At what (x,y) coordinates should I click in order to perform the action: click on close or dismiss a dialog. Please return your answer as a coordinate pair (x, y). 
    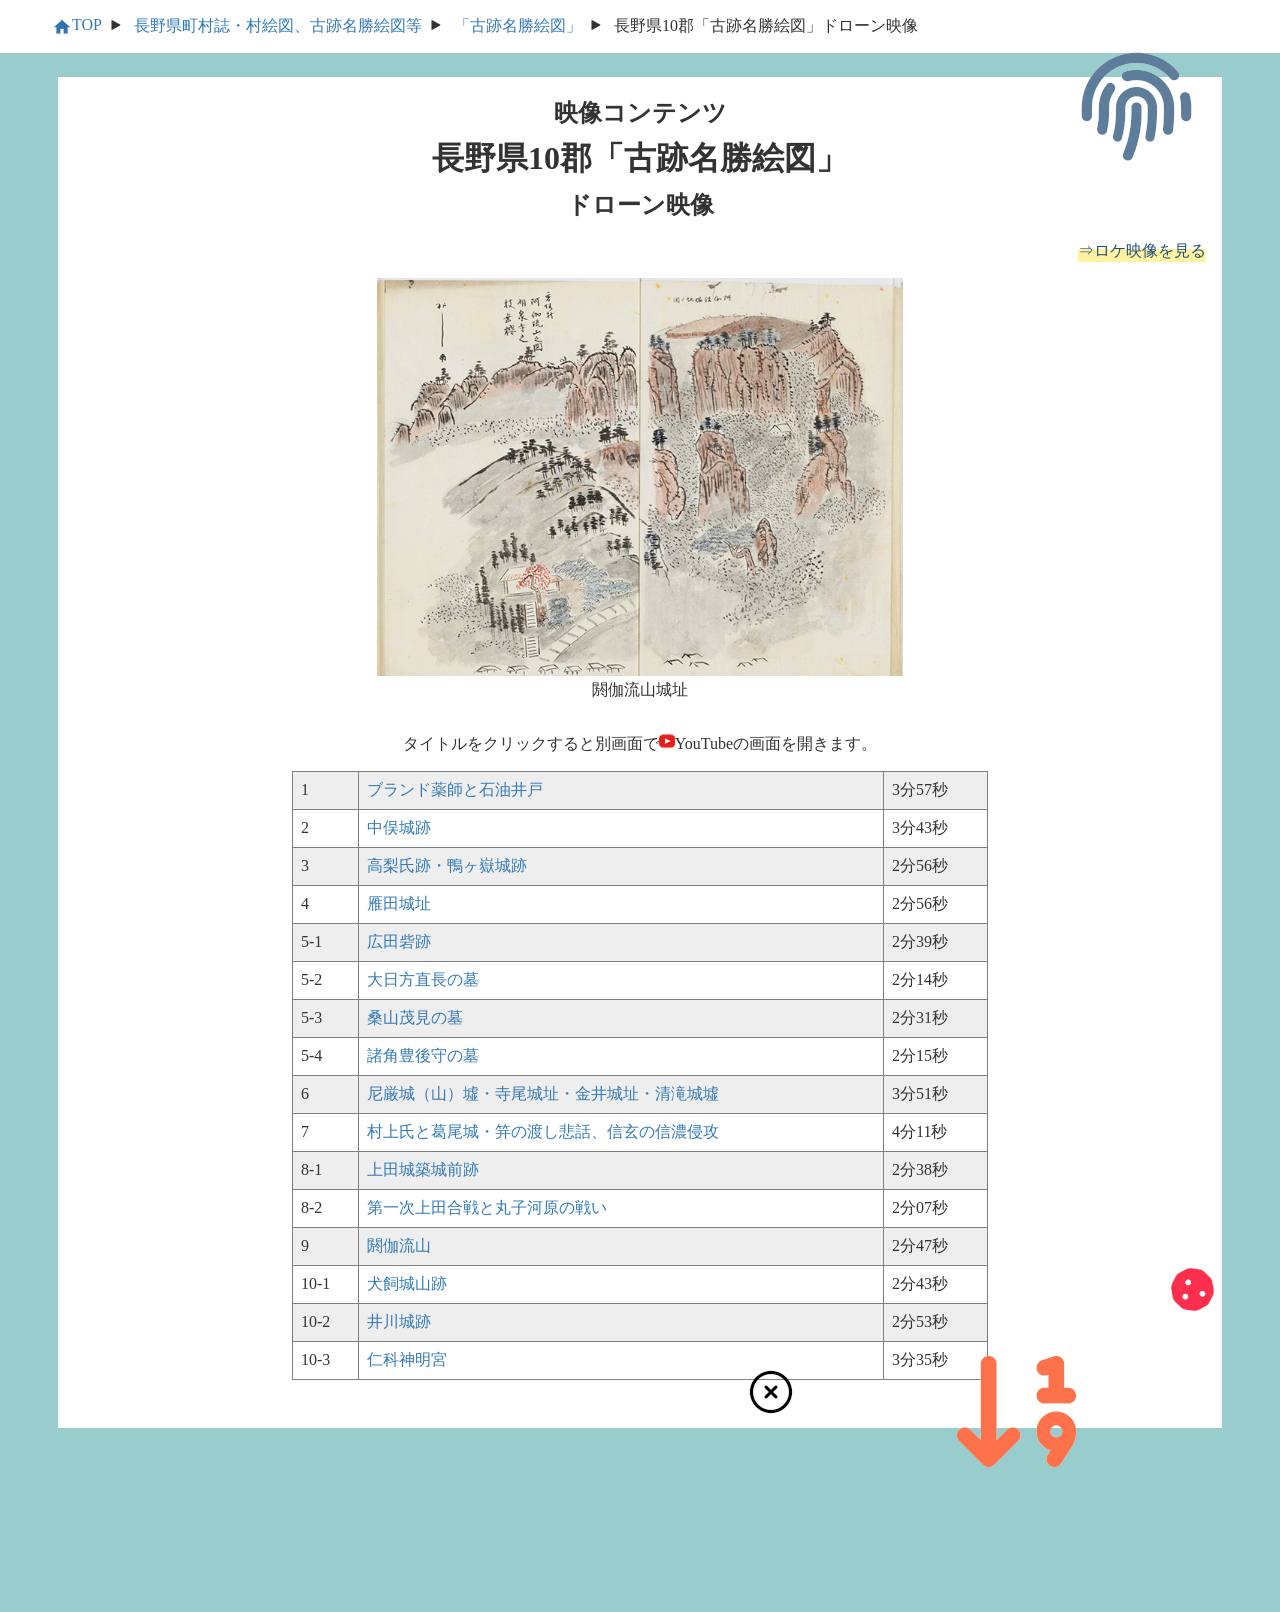
    Looking at the image, I should click on (771, 1392).